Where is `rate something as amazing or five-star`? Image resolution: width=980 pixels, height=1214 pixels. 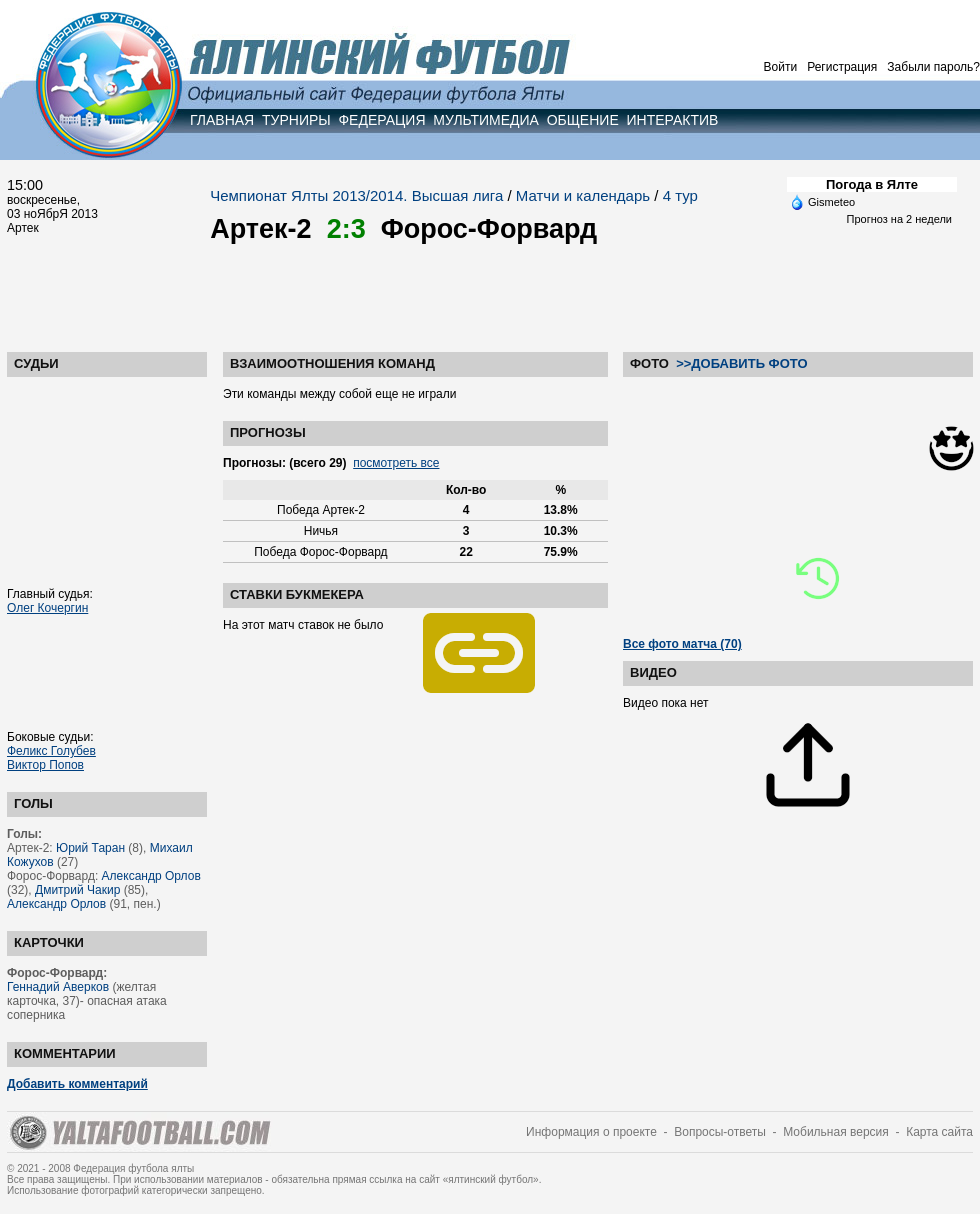 rate something as amazing or five-star is located at coordinates (951, 448).